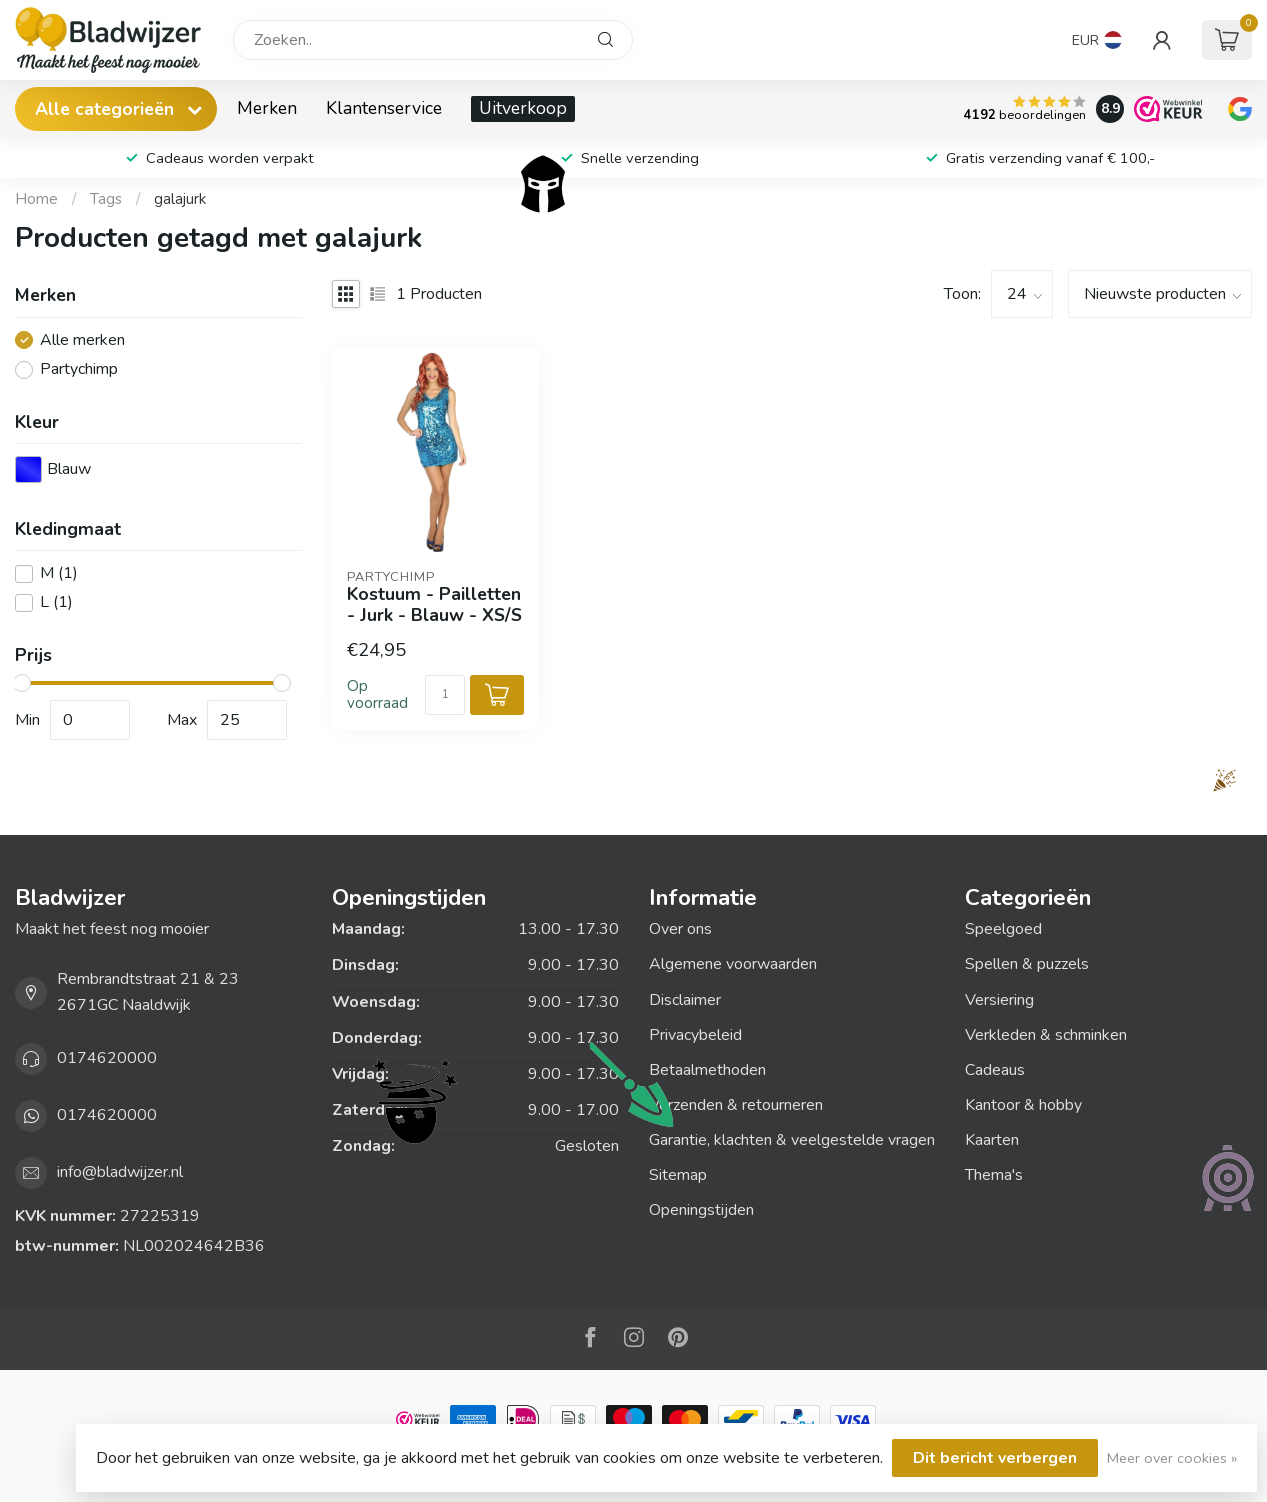 The width and height of the screenshot is (1267, 1502). Describe the element at coordinates (1224, 780) in the screenshot. I see `celebrate an achievement or milestone` at that location.